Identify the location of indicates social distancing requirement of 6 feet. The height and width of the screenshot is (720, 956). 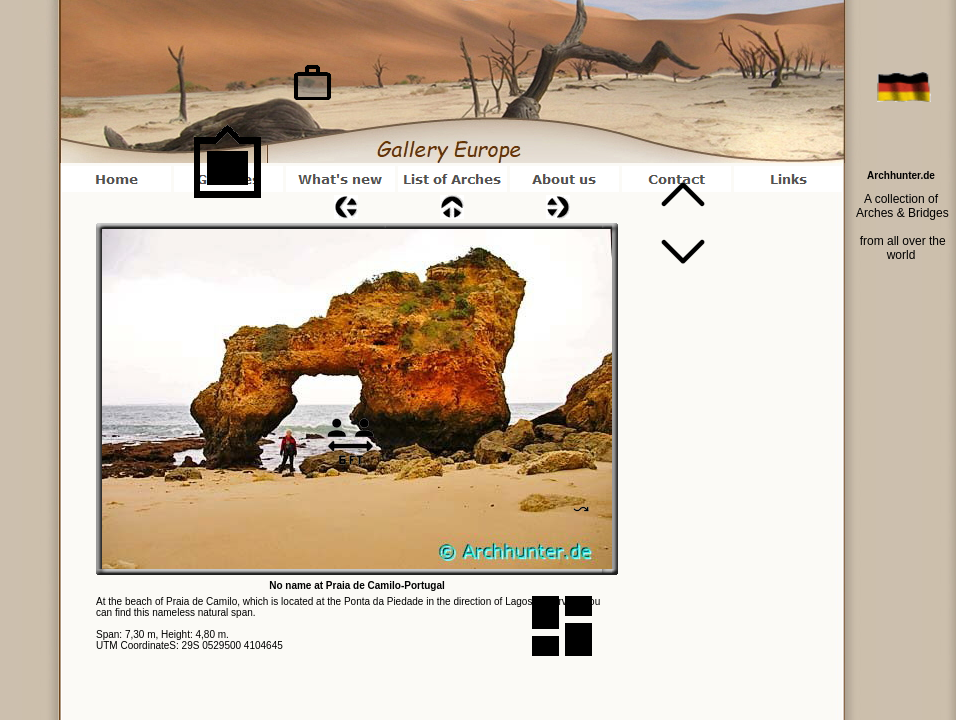
(350, 441).